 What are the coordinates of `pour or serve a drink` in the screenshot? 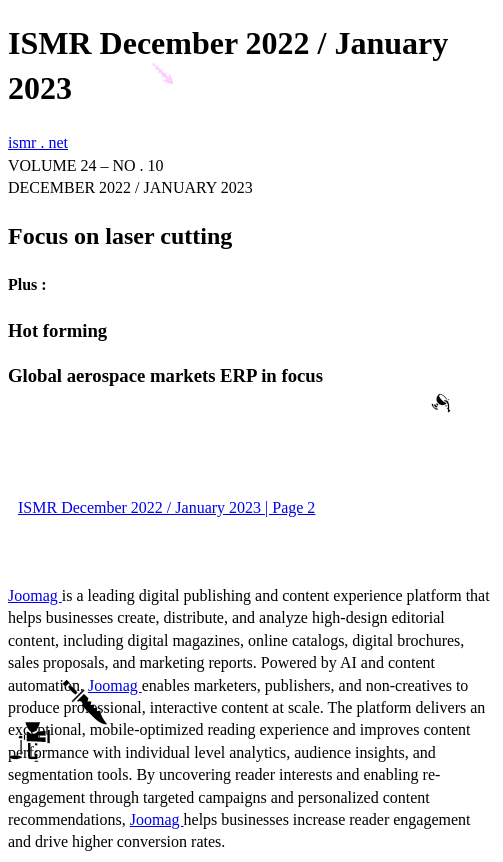 It's located at (441, 403).